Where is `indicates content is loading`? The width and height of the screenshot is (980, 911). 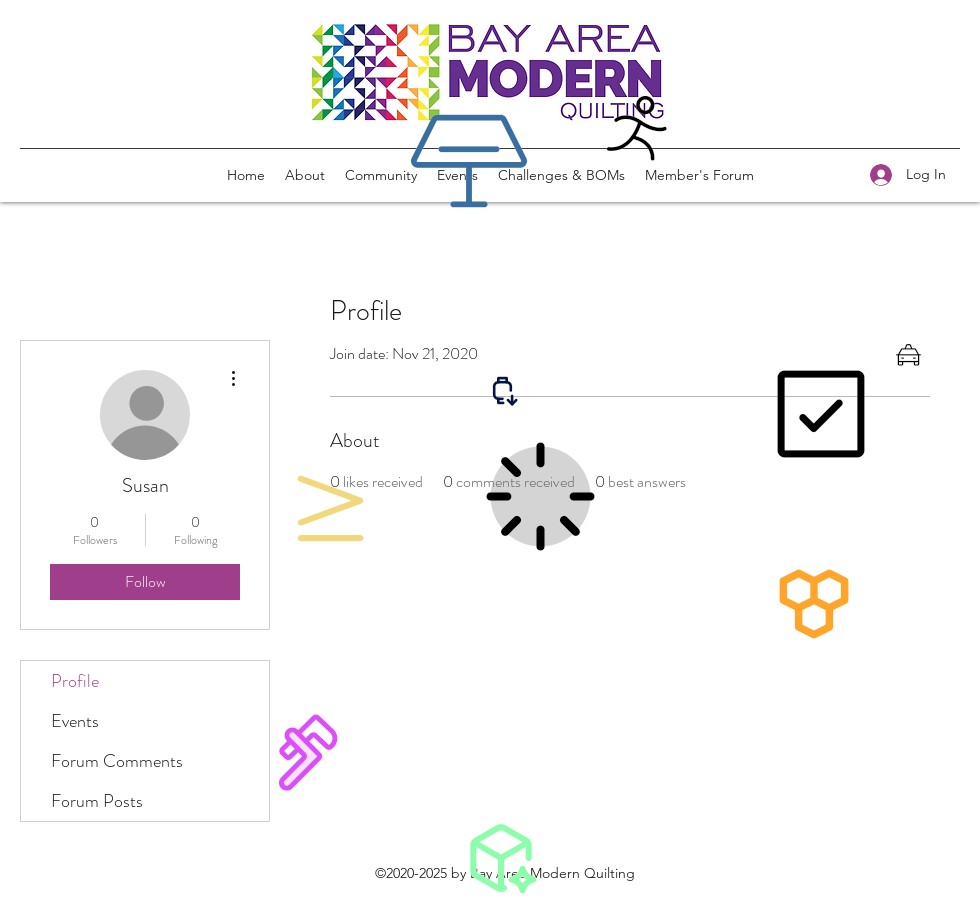
indicates content is loading is located at coordinates (540, 496).